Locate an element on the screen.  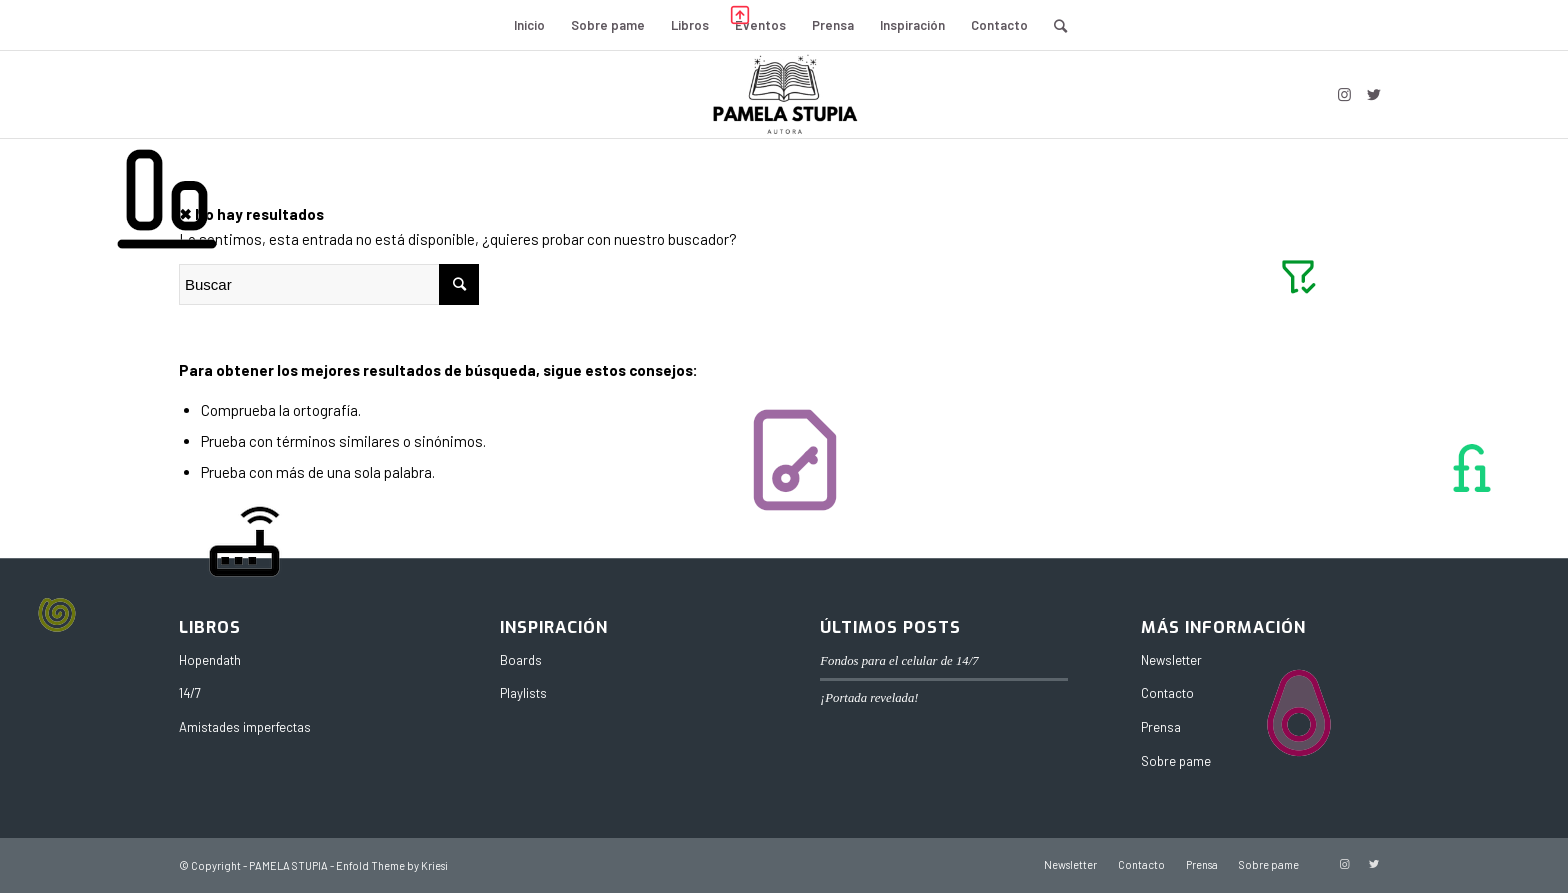
access terminal or command line interface is located at coordinates (57, 615).